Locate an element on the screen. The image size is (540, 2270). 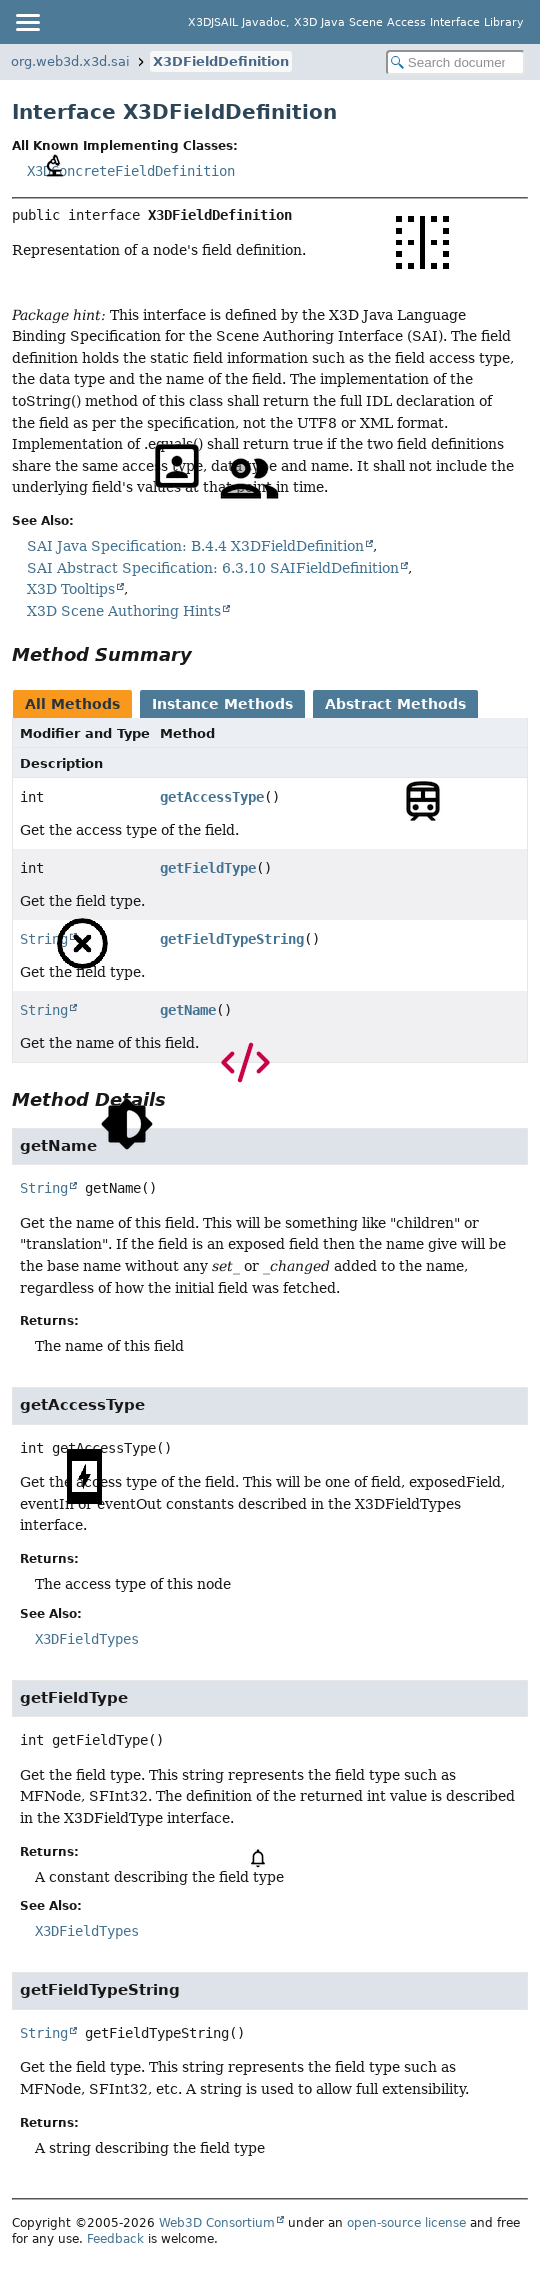
view or edit source code is located at coordinates (245, 1062).